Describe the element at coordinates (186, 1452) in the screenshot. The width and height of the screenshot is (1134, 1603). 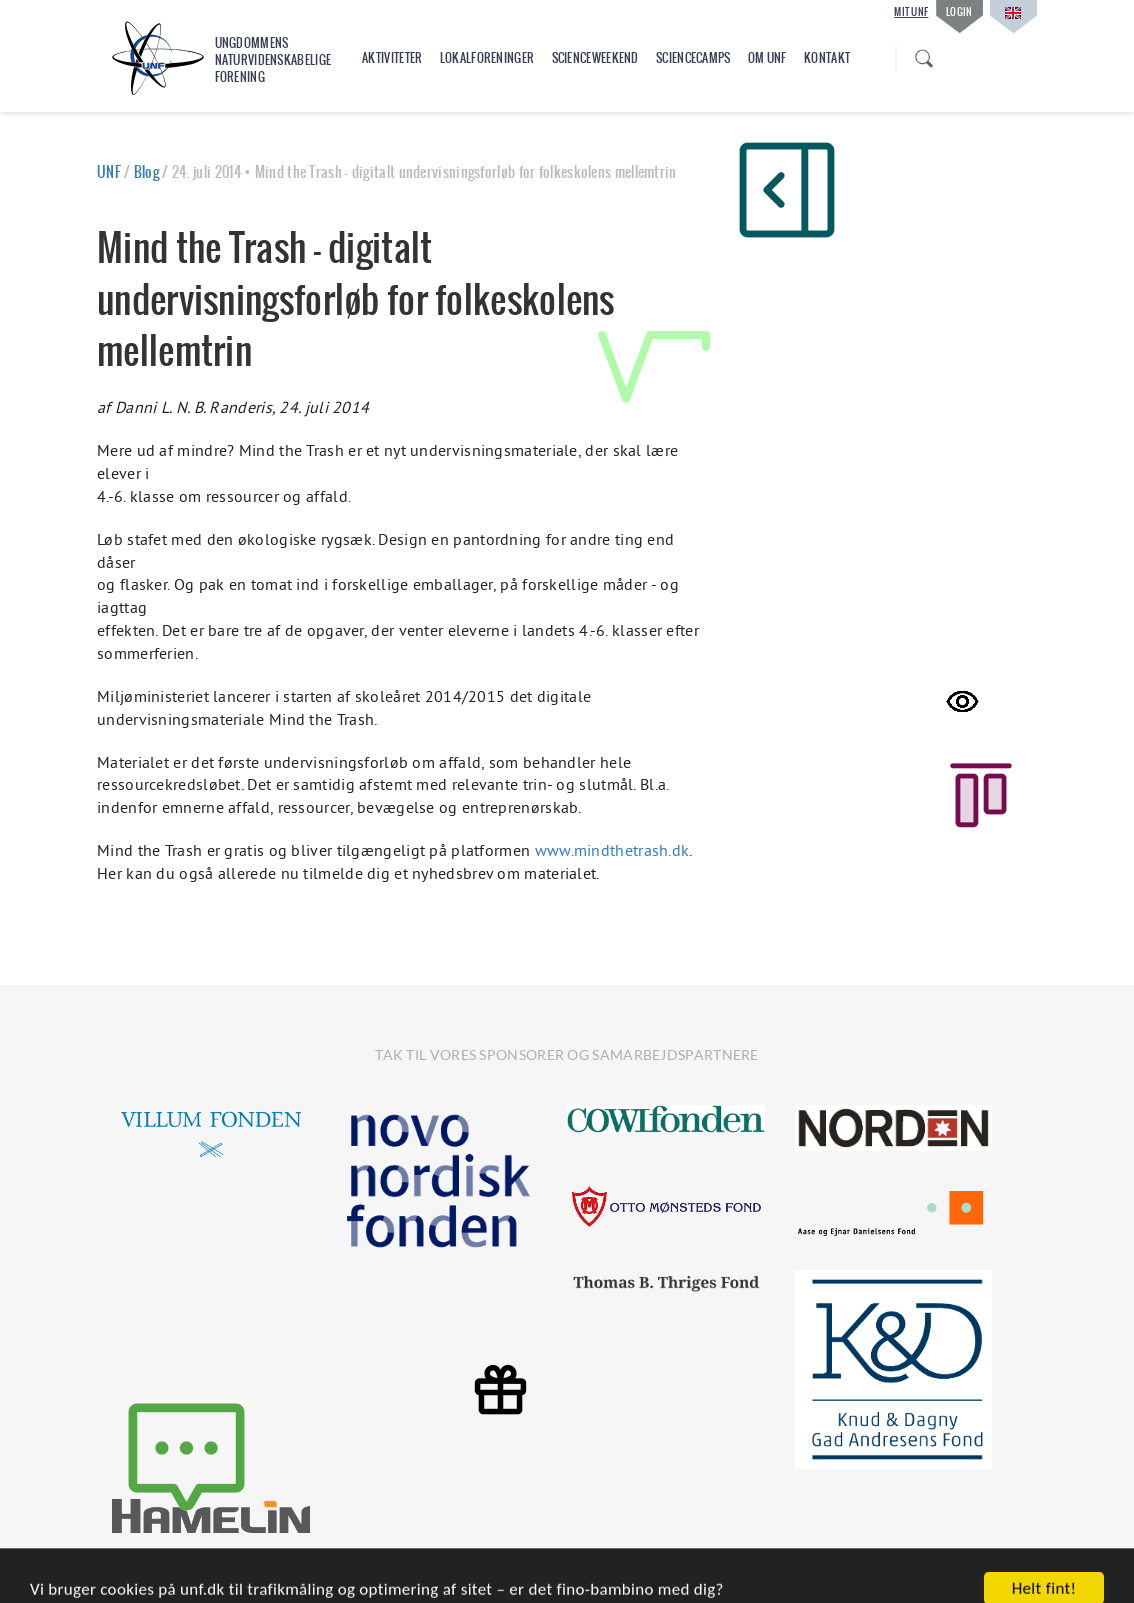
I see `open chat or messaging` at that location.